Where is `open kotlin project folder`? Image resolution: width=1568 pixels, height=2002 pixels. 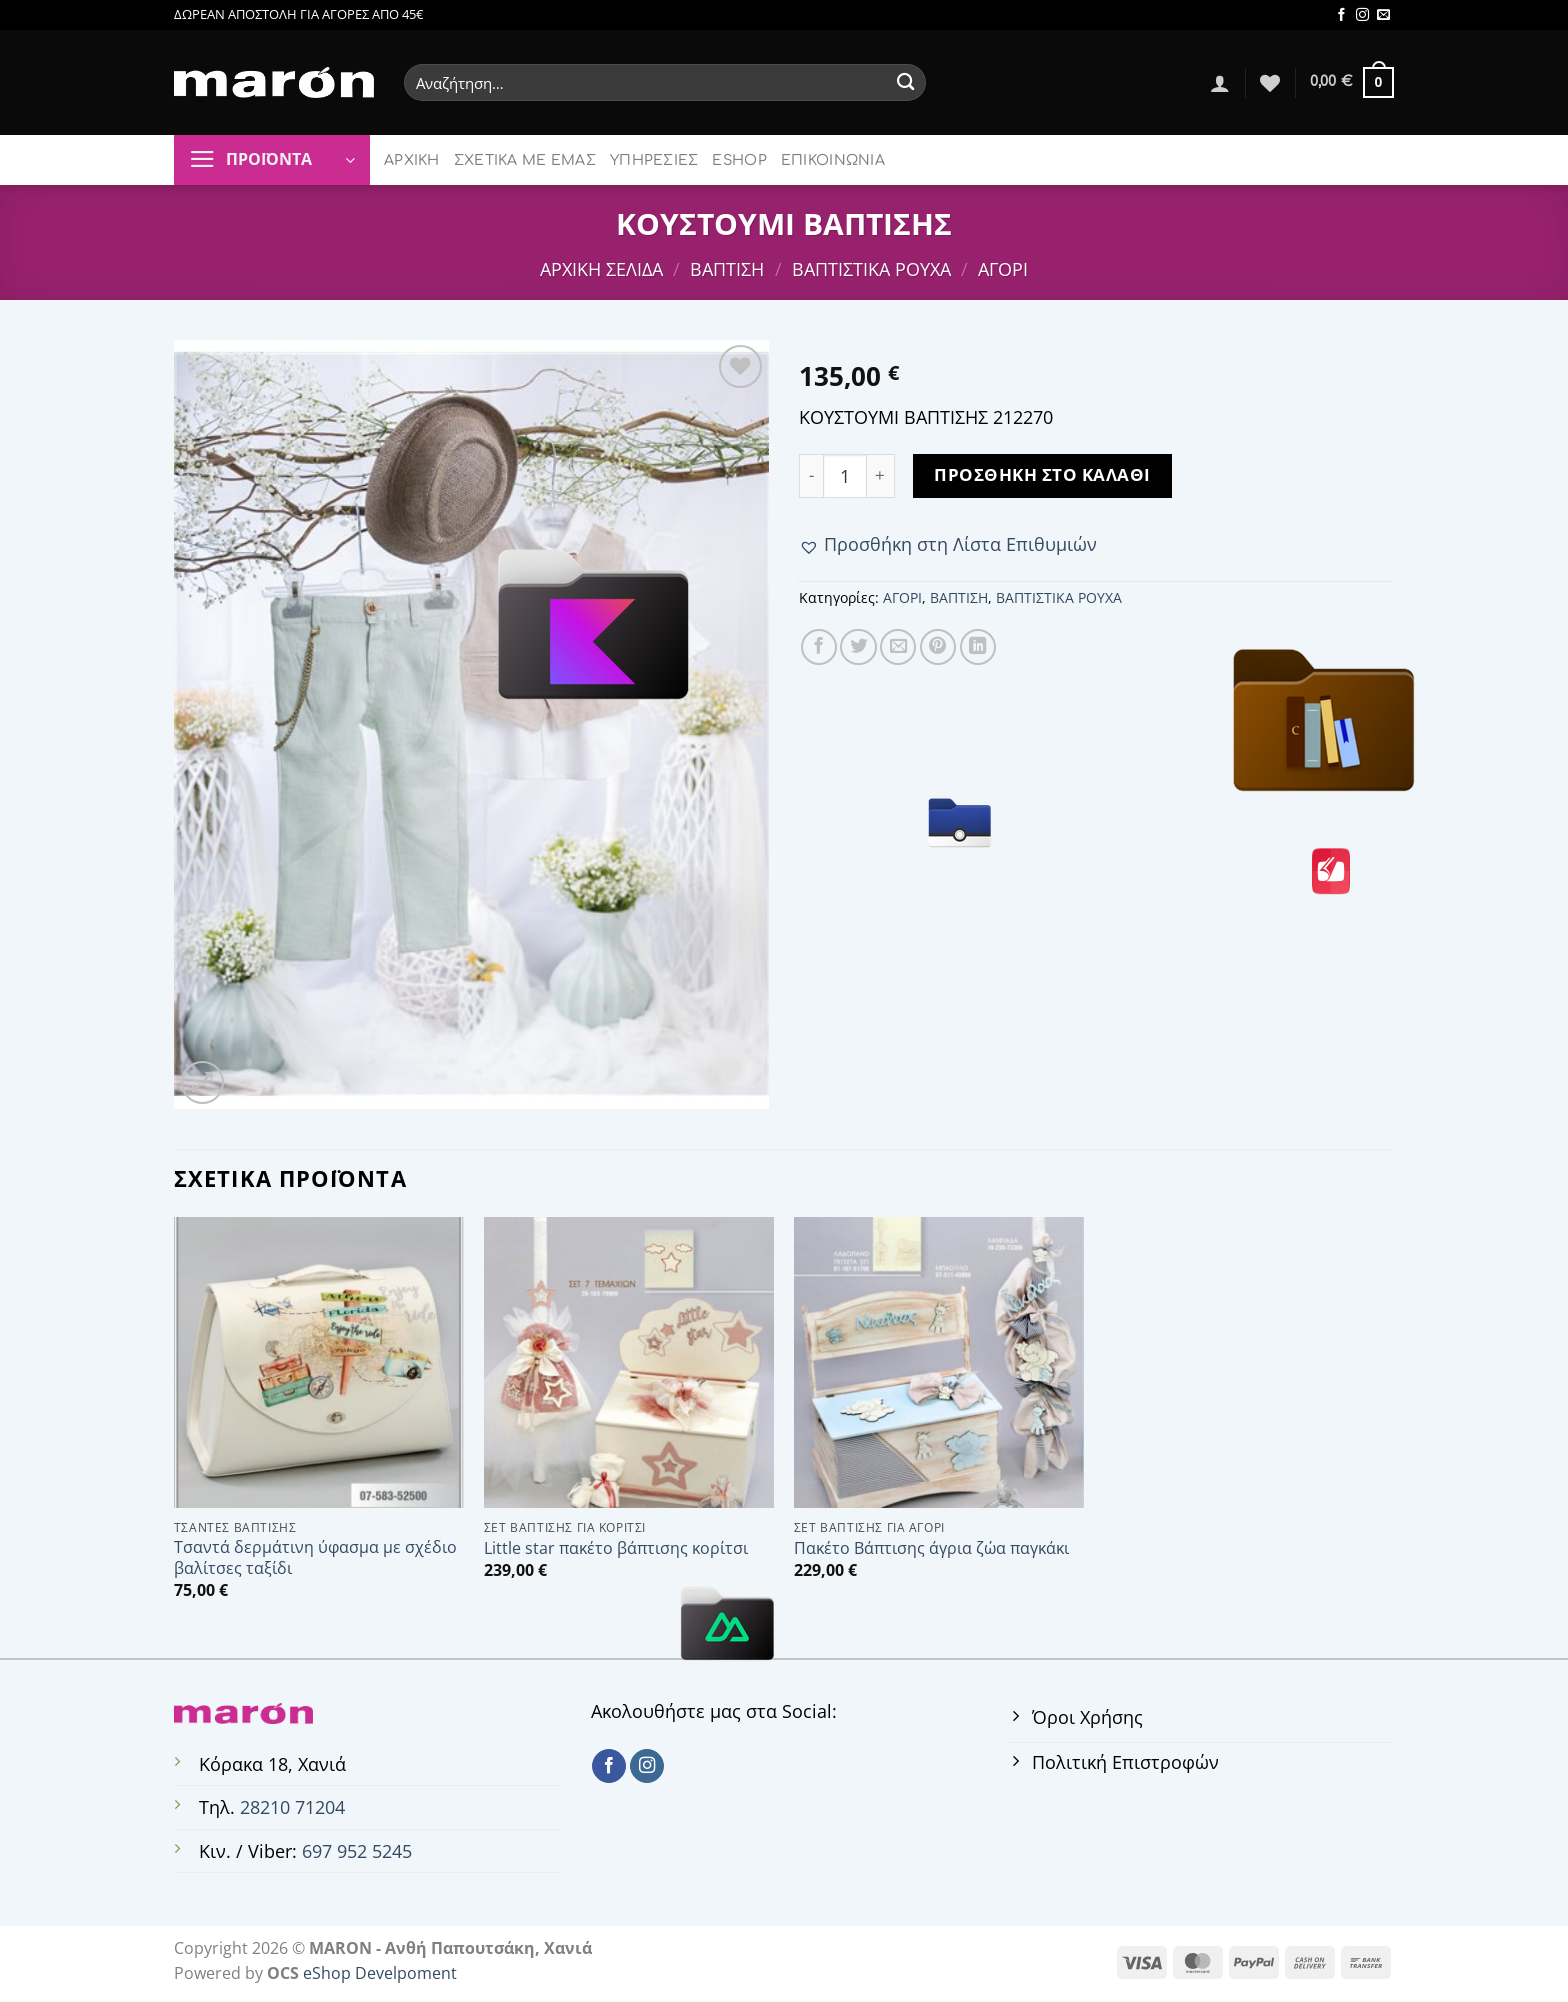 open kotlin project folder is located at coordinates (592, 629).